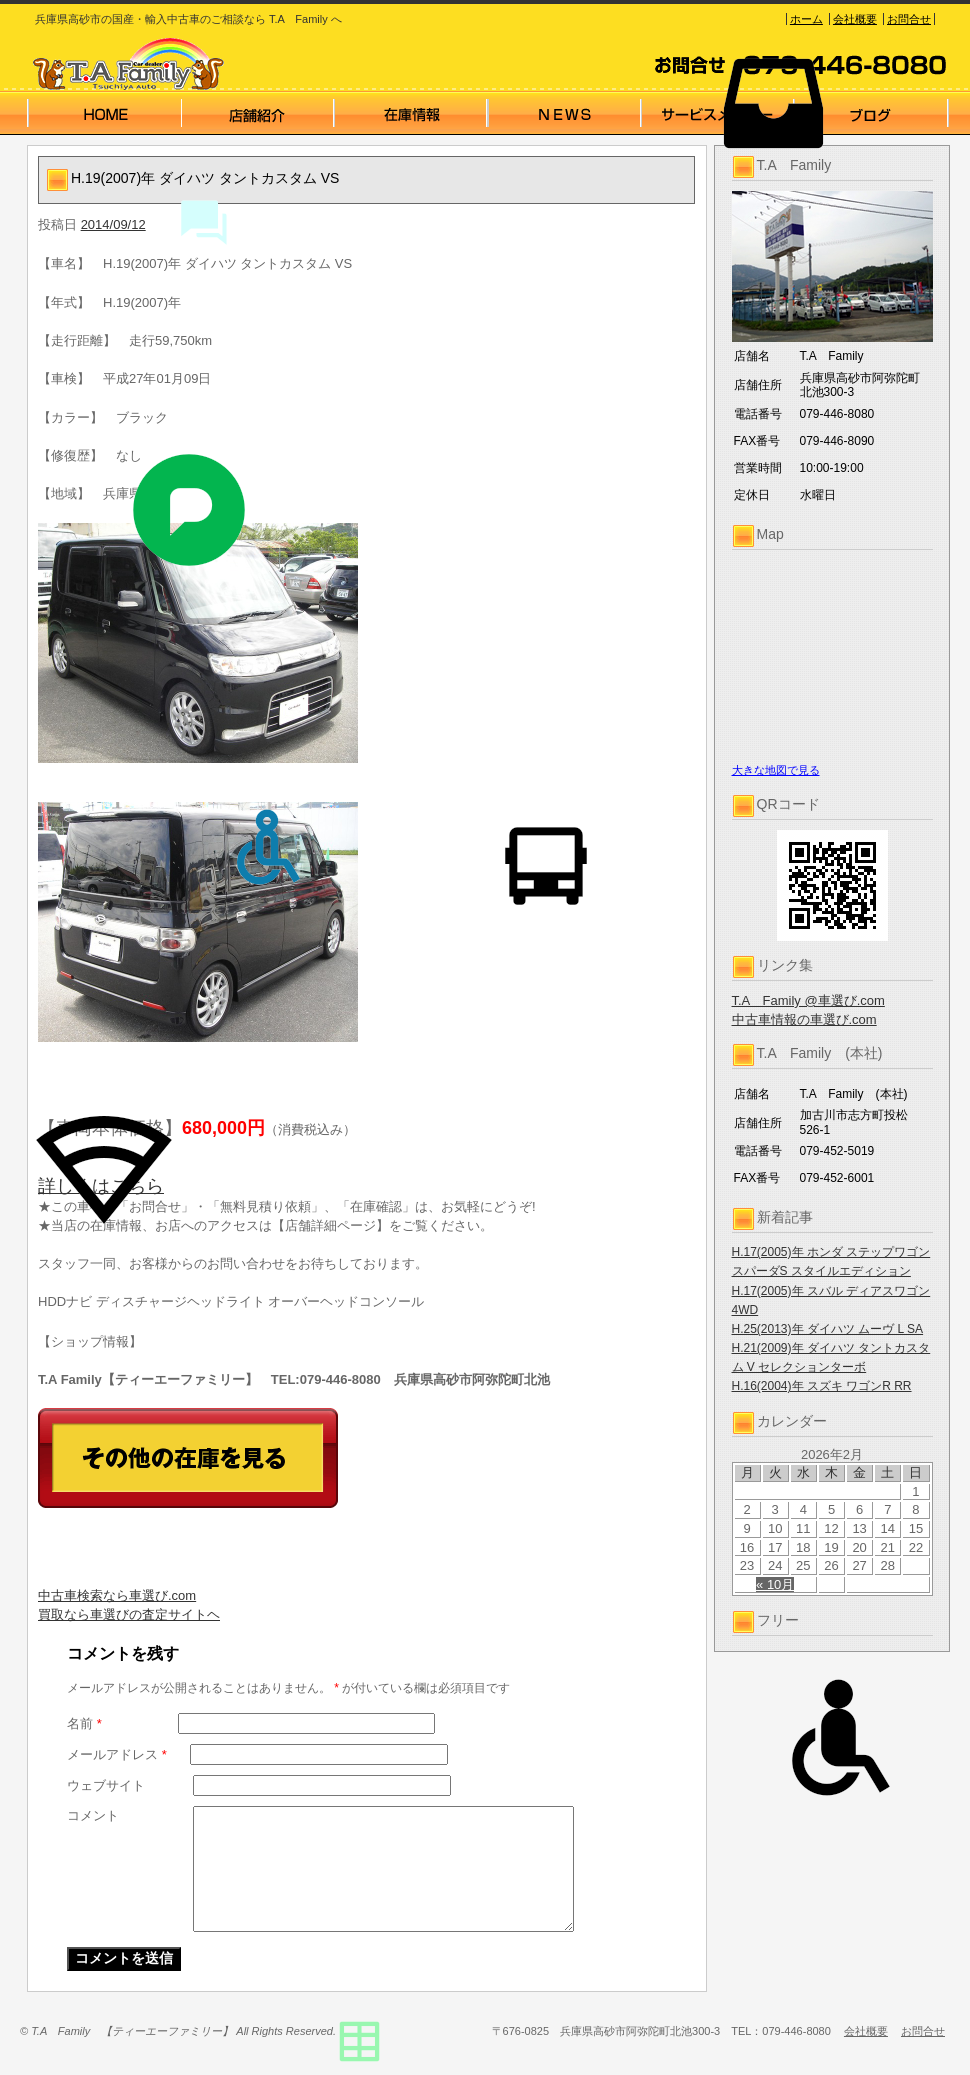  Describe the element at coordinates (359, 2041) in the screenshot. I see `insert a table into the document` at that location.